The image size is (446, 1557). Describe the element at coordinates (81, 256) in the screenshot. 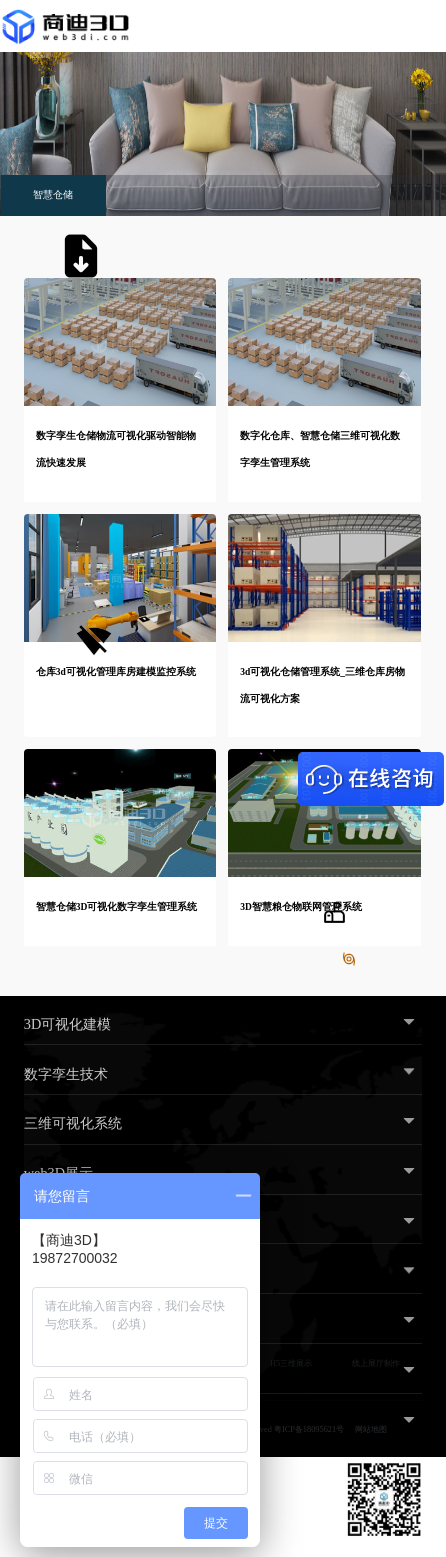

I see `download a file` at that location.